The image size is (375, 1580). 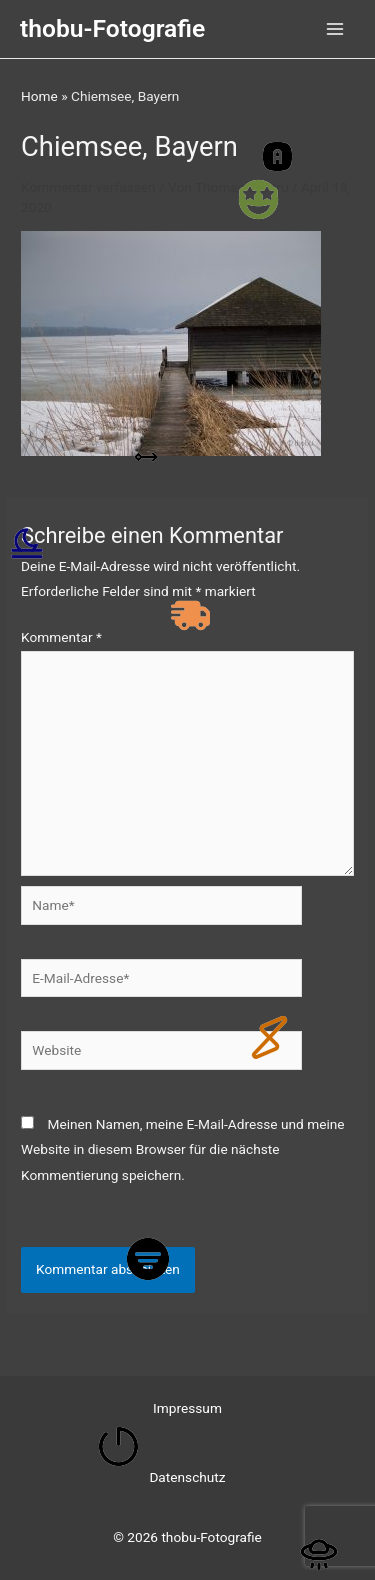 I want to click on select font style or text formatting option, so click(x=277, y=156).